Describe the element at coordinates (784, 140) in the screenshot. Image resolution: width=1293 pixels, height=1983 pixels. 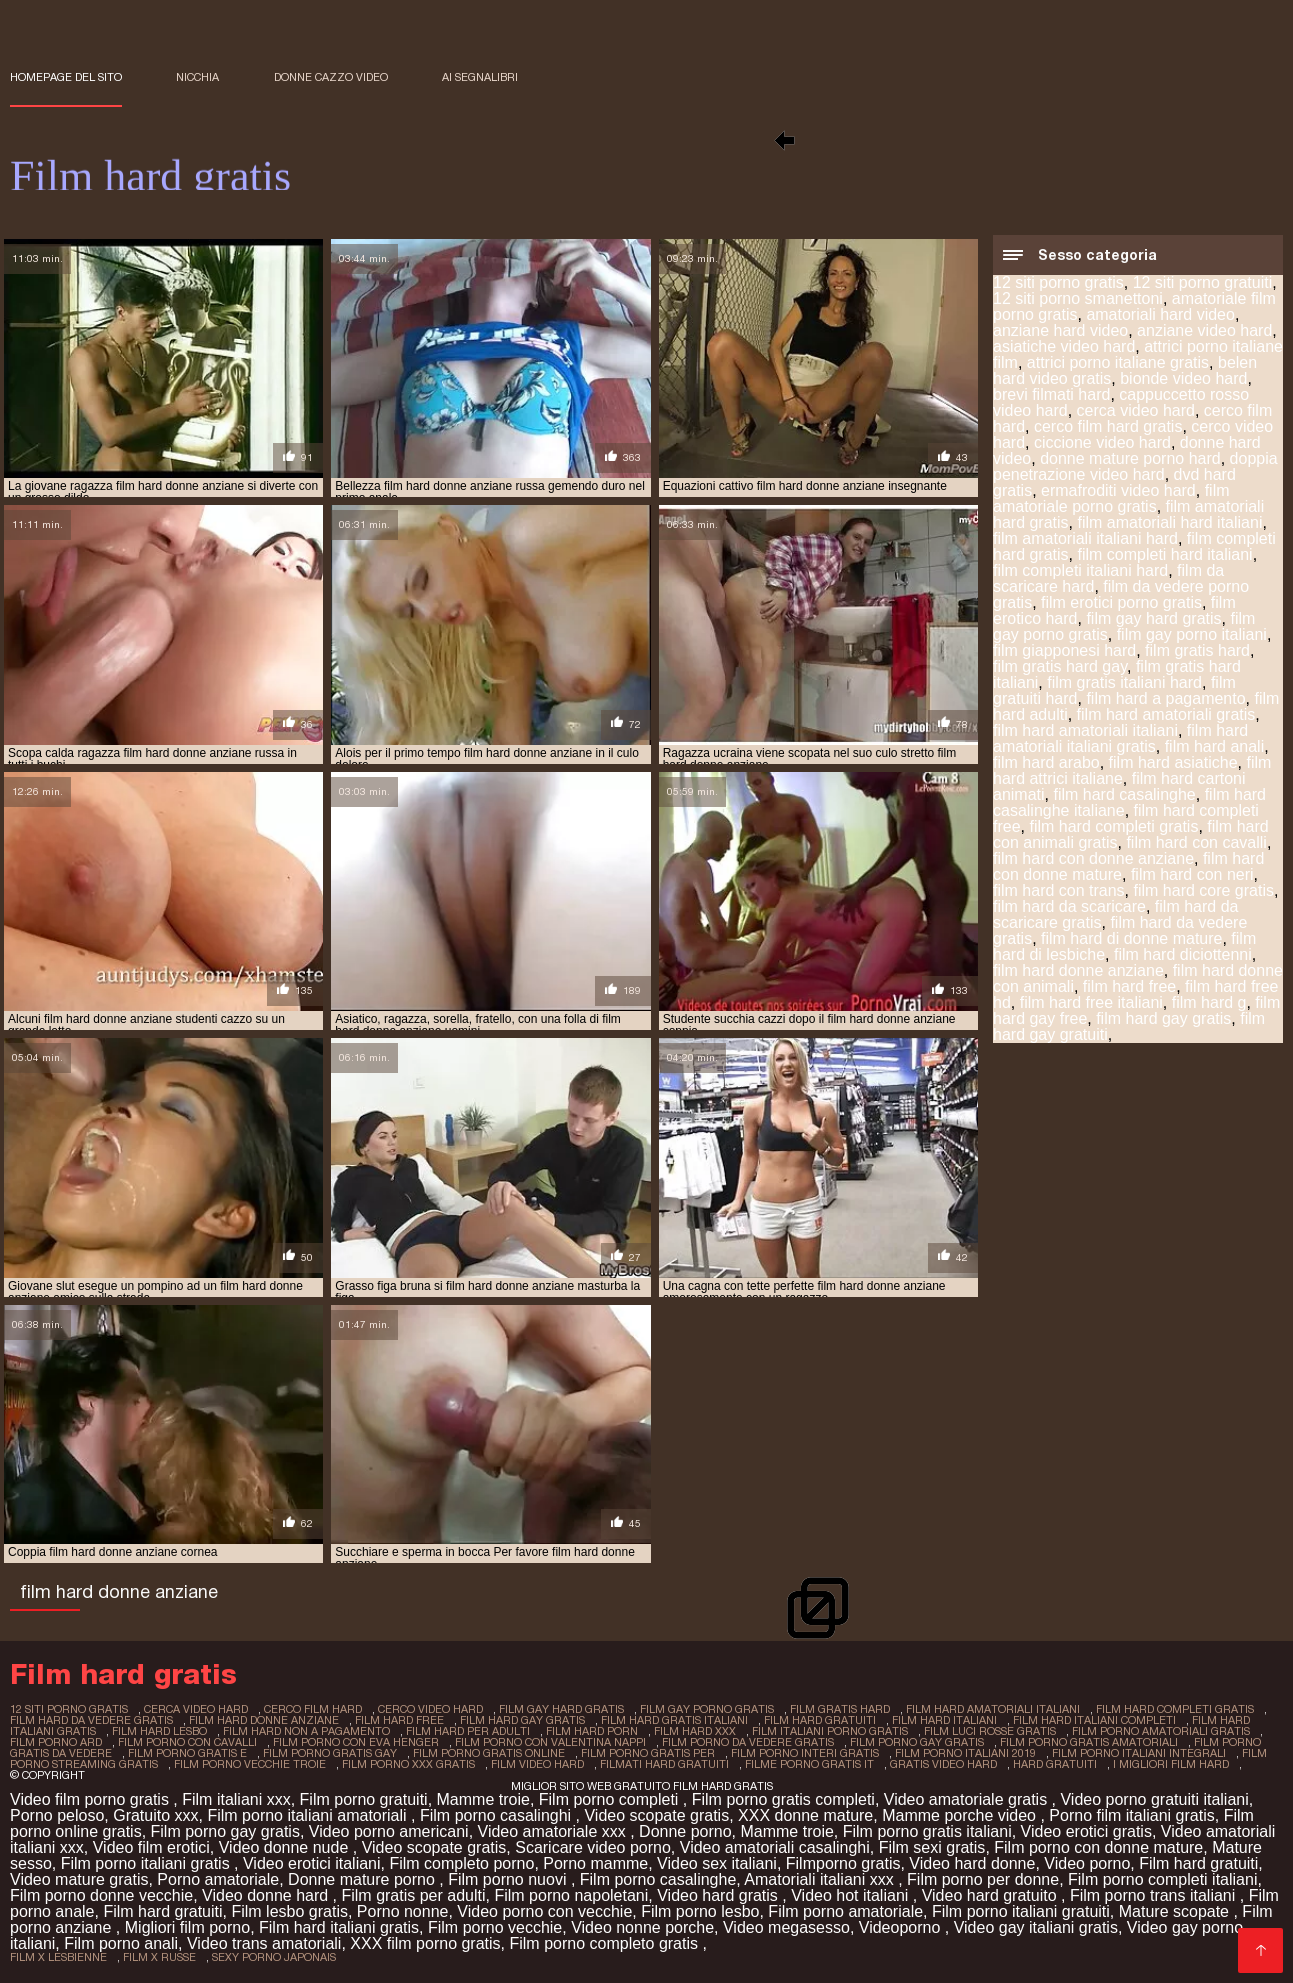
I see `go back to the previous screen` at that location.